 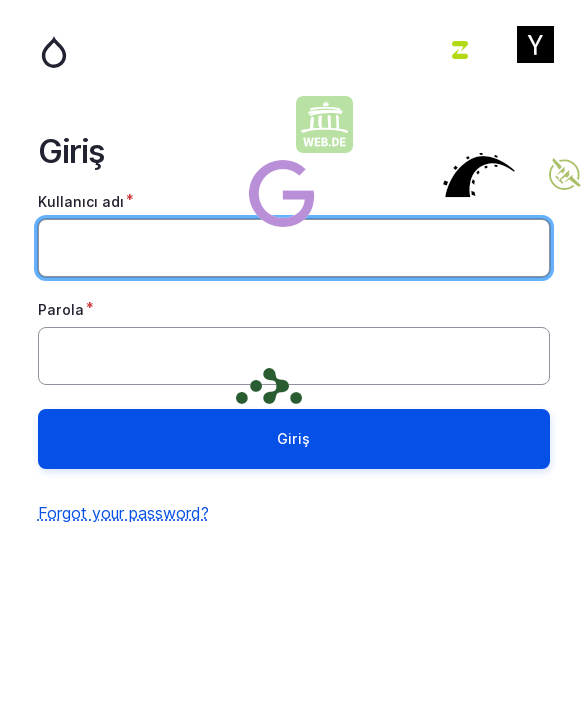 What do you see at coordinates (479, 175) in the screenshot?
I see `ruby on rails framework logo` at bounding box center [479, 175].